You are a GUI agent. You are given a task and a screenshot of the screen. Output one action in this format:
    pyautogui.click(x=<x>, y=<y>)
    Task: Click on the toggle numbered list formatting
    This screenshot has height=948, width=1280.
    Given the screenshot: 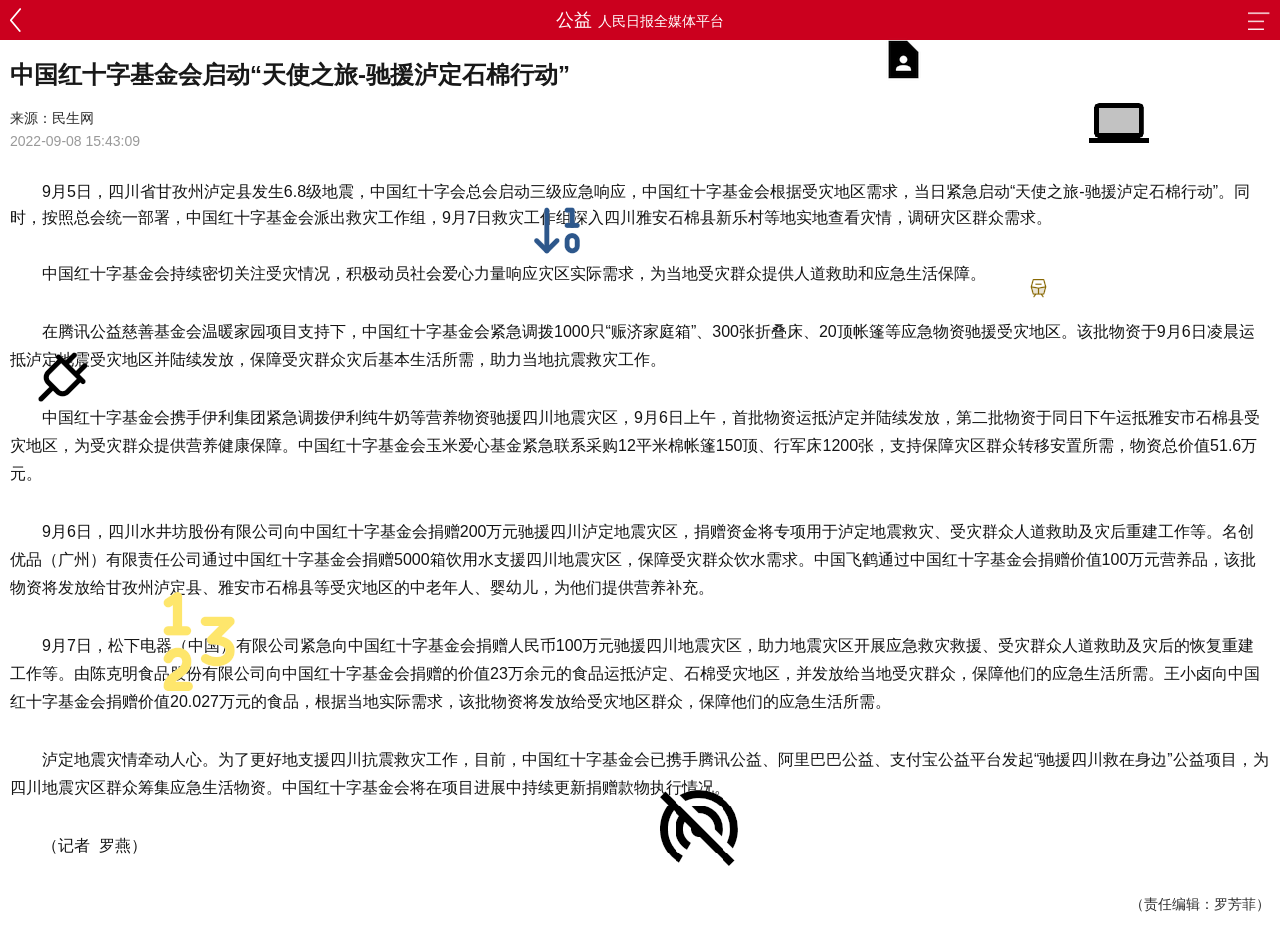 What is the action you would take?
    pyautogui.click(x=194, y=641)
    